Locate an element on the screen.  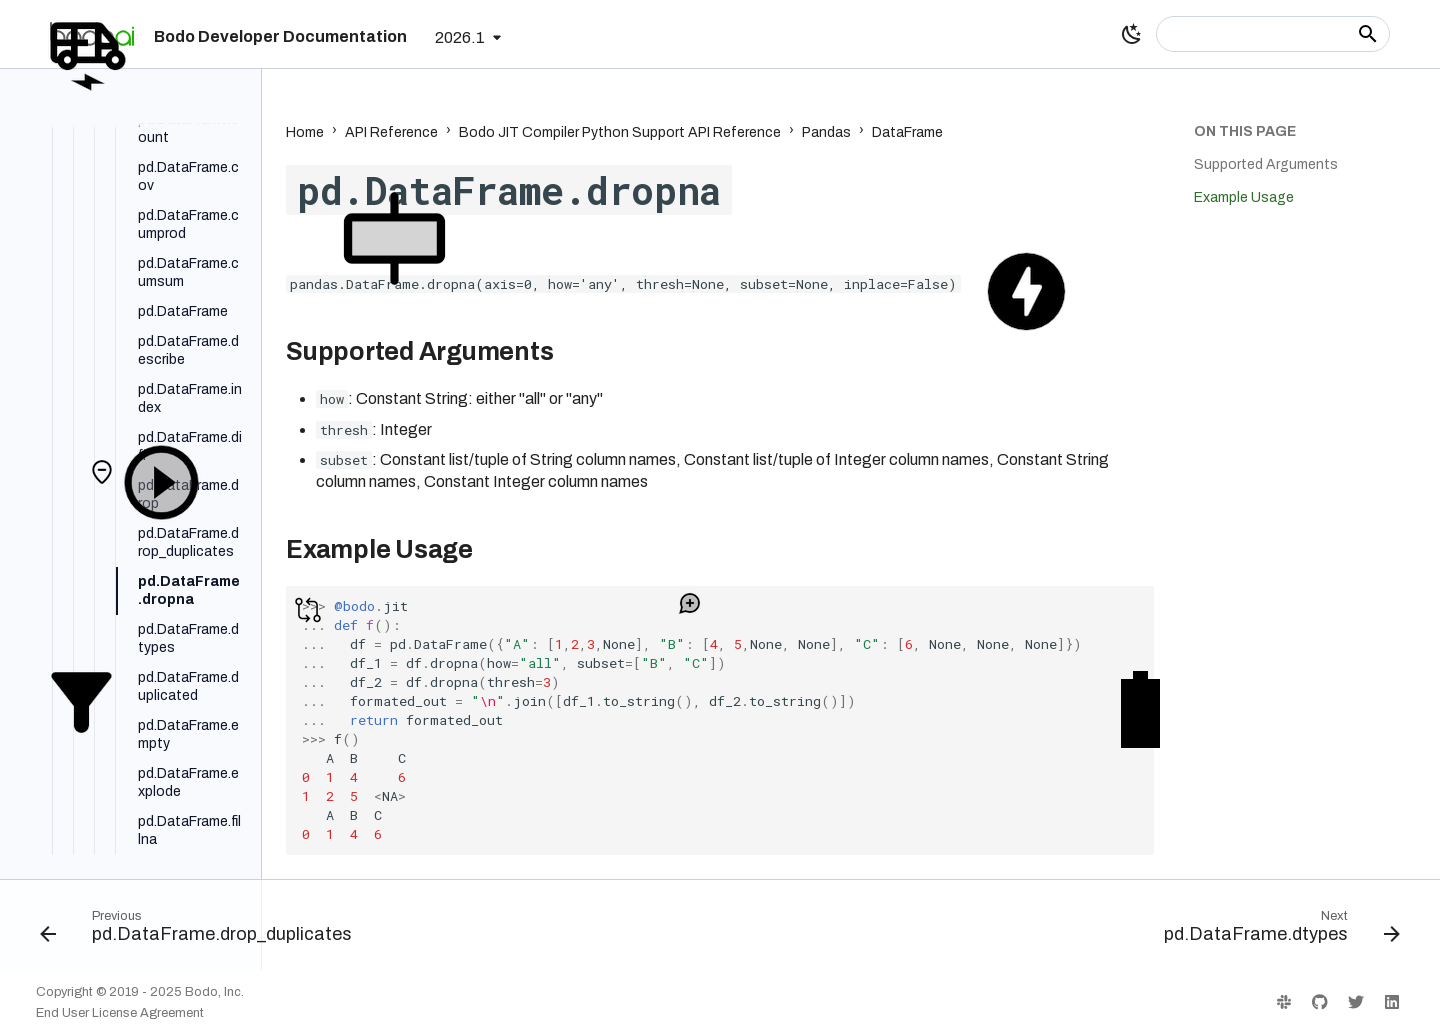
indicates battery is fully charged is located at coordinates (1140, 709).